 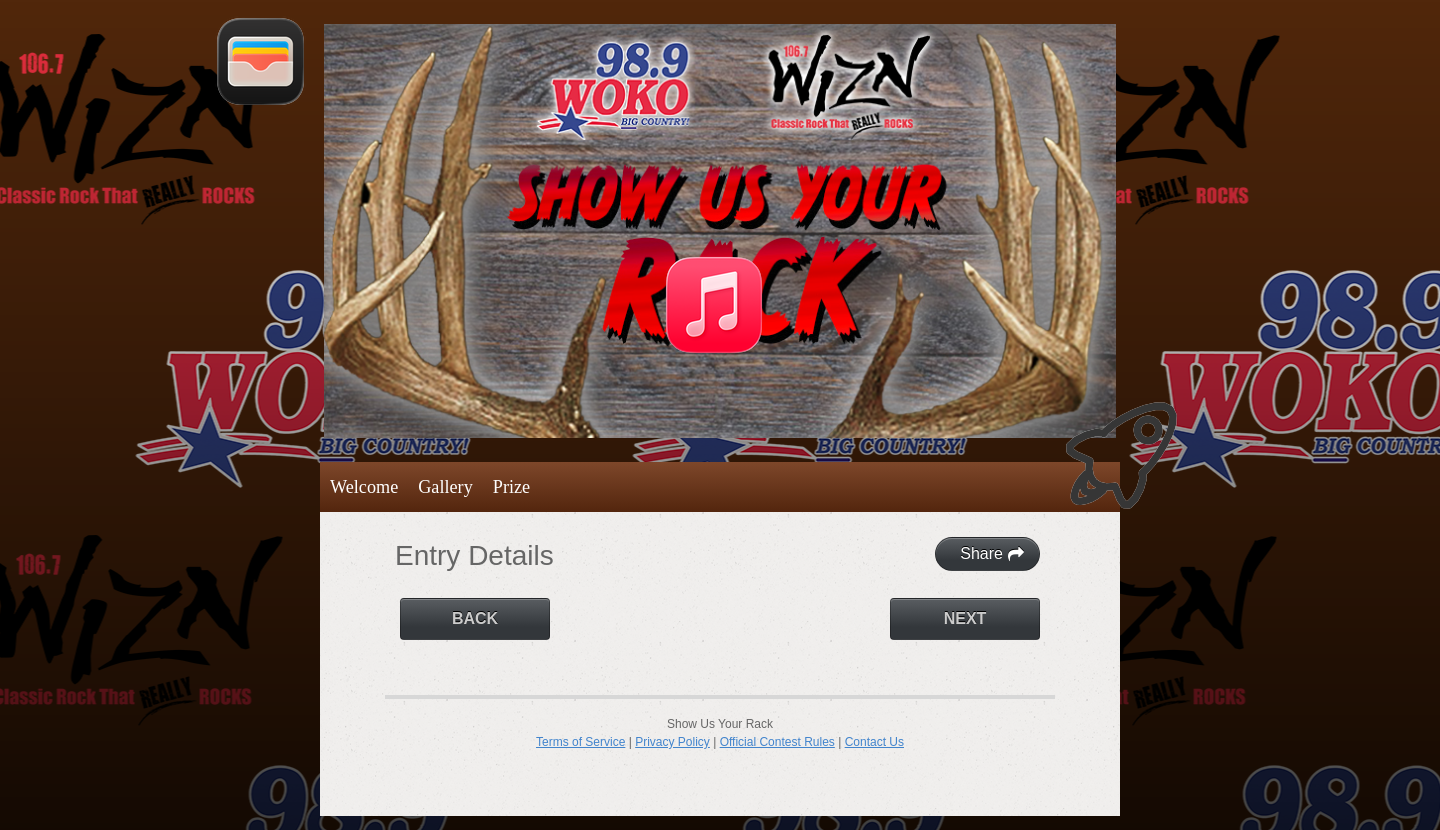 What do you see at coordinates (714, 305) in the screenshot?
I see `open Apple Music app` at bounding box center [714, 305].